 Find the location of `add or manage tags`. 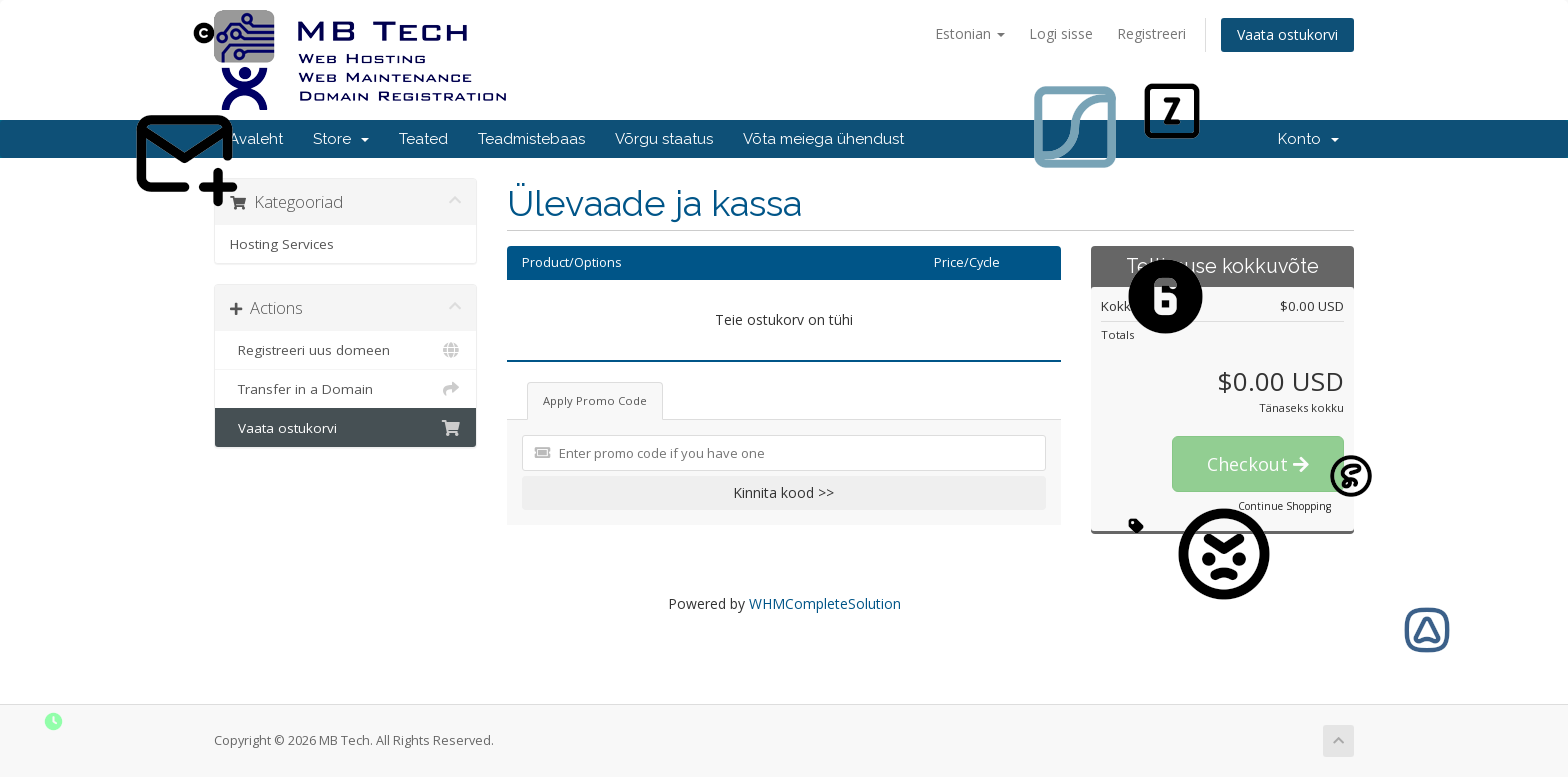

add or manage tags is located at coordinates (1136, 526).